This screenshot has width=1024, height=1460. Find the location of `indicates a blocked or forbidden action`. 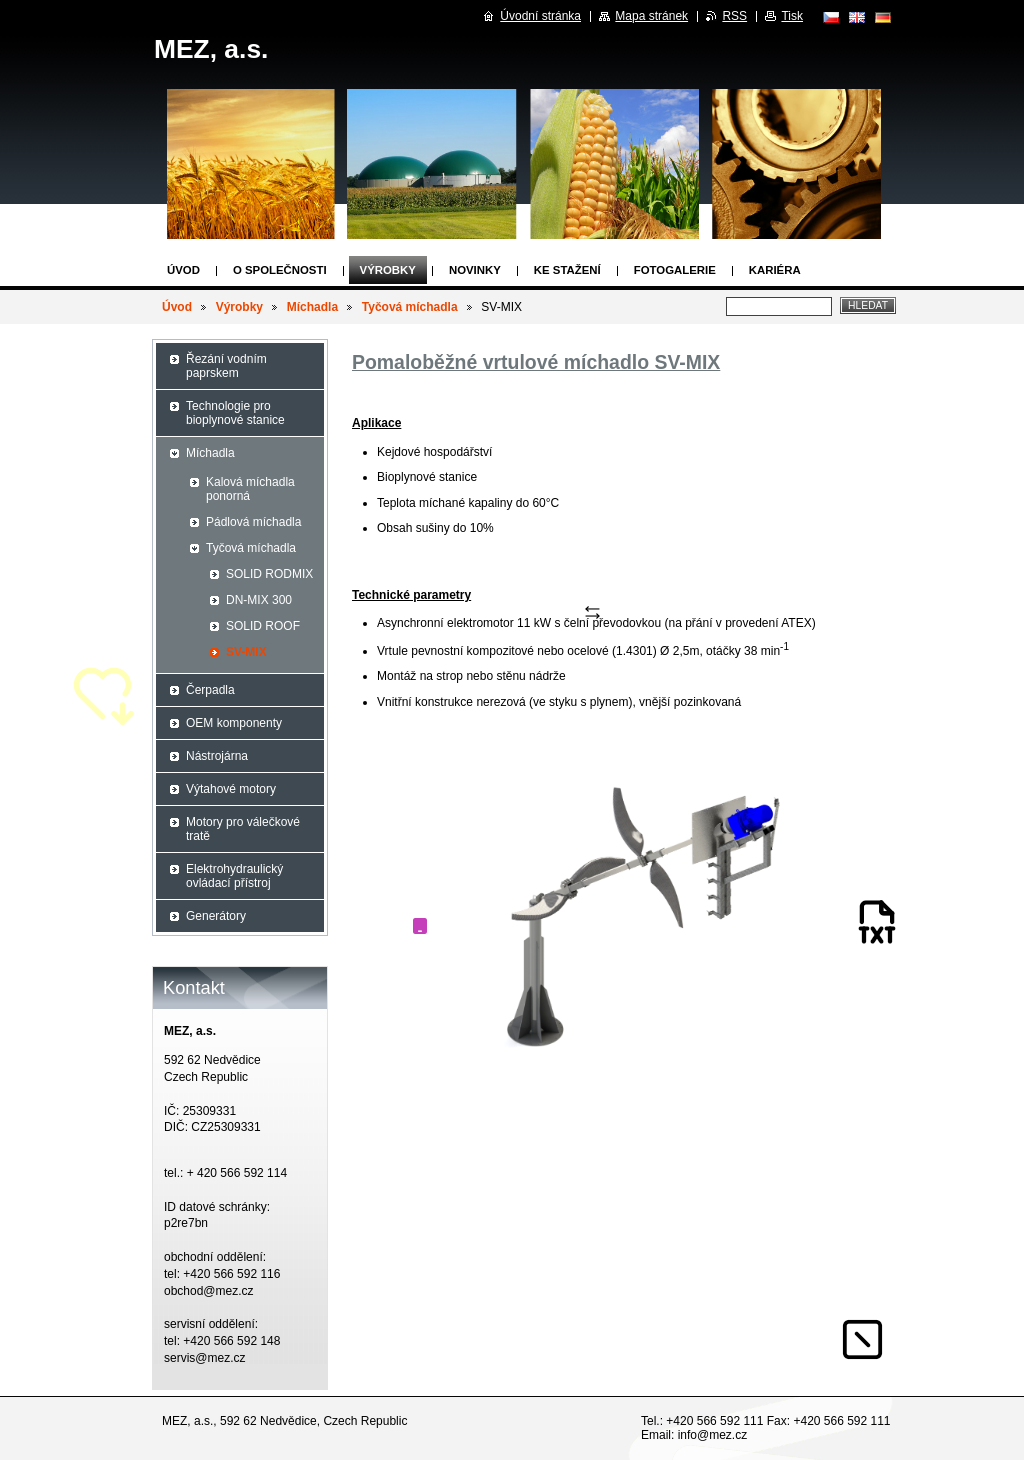

indicates a blocked or forbidden action is located at coordinates (862, 1339).